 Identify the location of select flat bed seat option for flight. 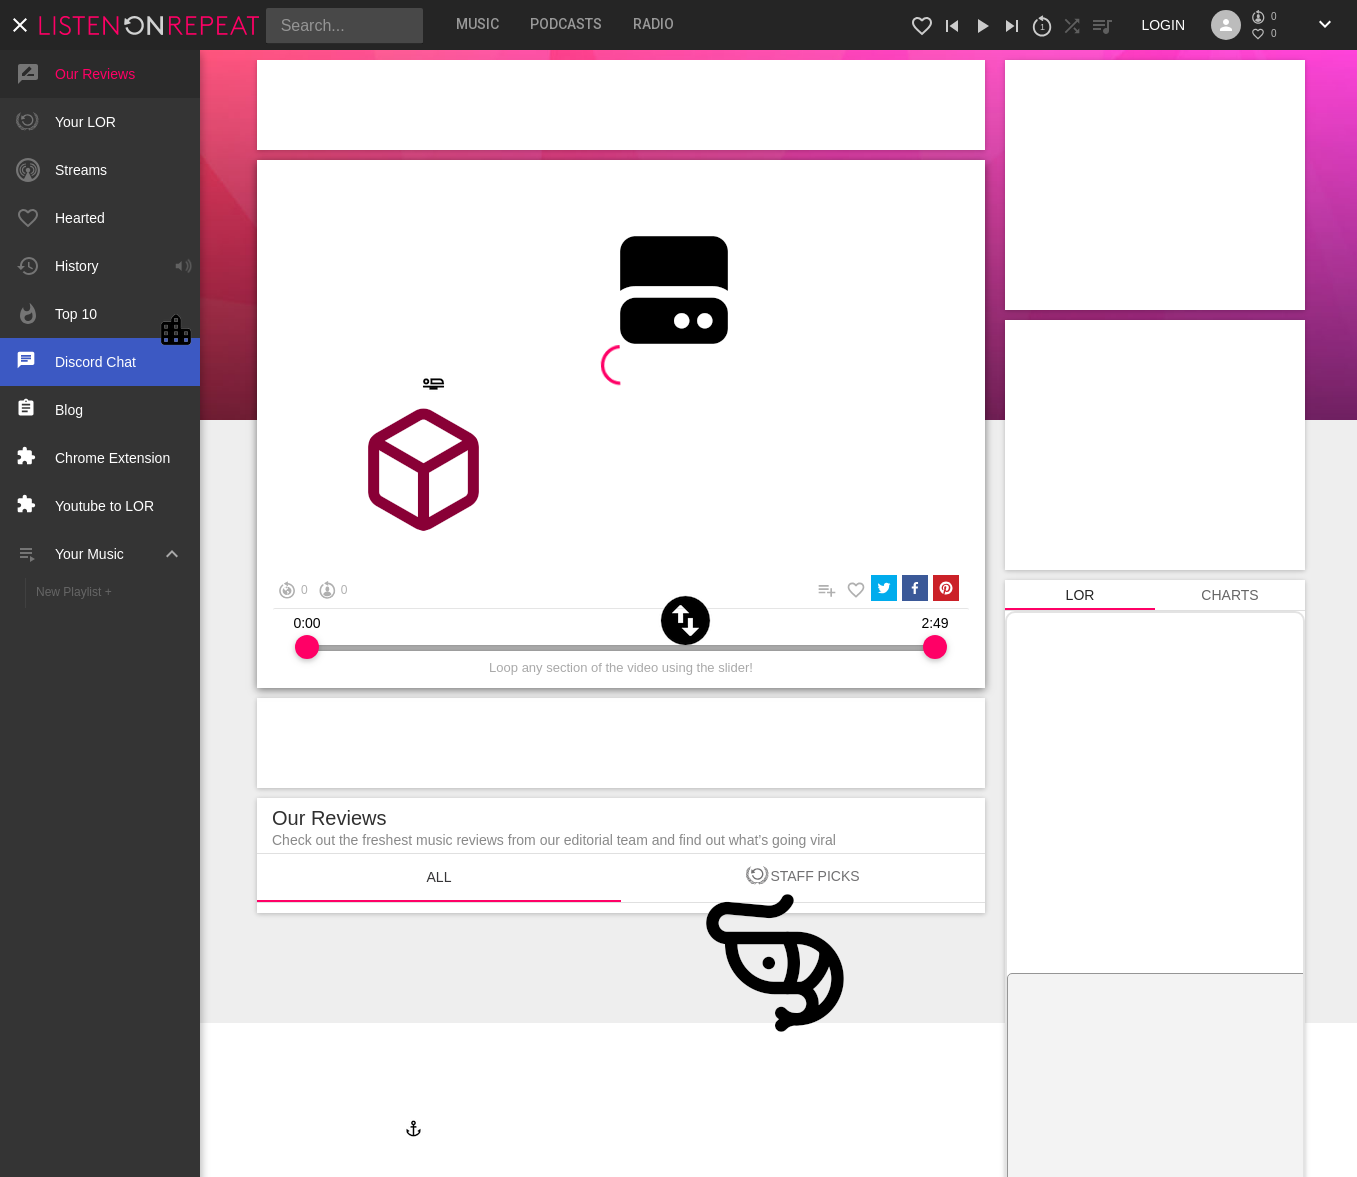
(433, 383).